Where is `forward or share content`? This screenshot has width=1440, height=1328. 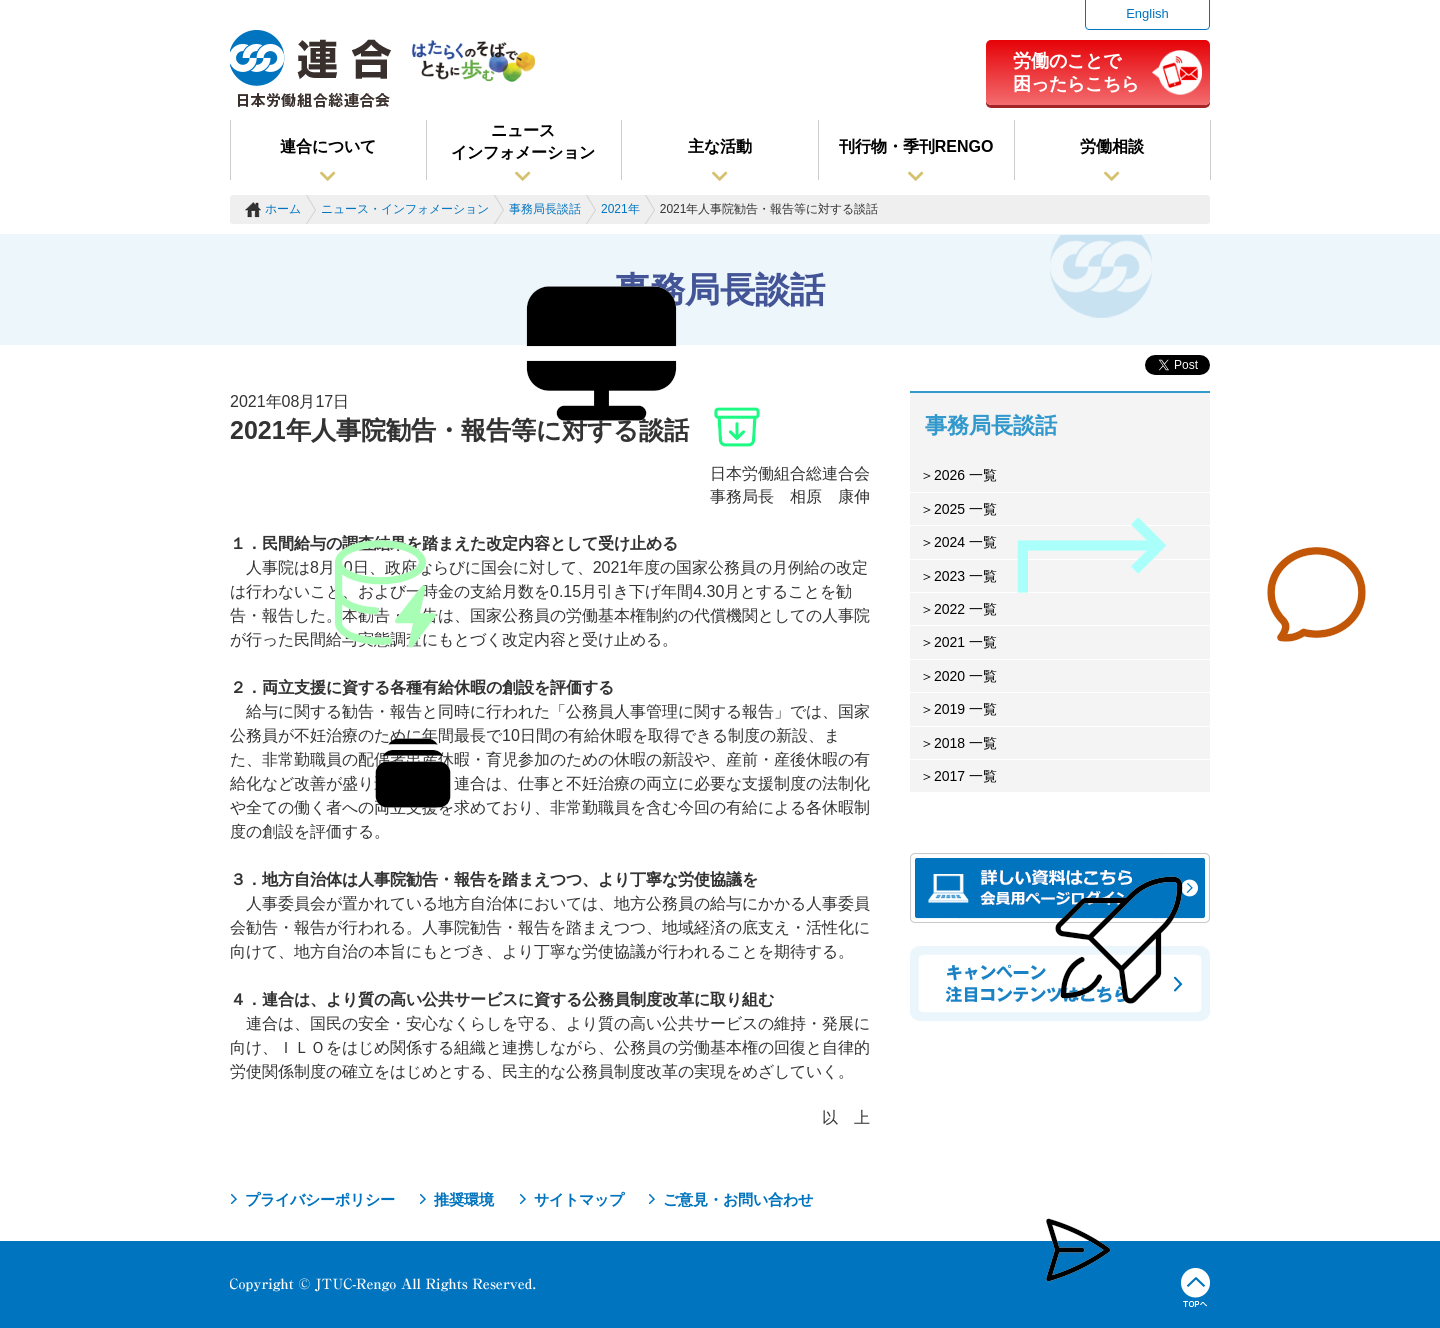 forward or share content is located at coordinates (1091, 556).